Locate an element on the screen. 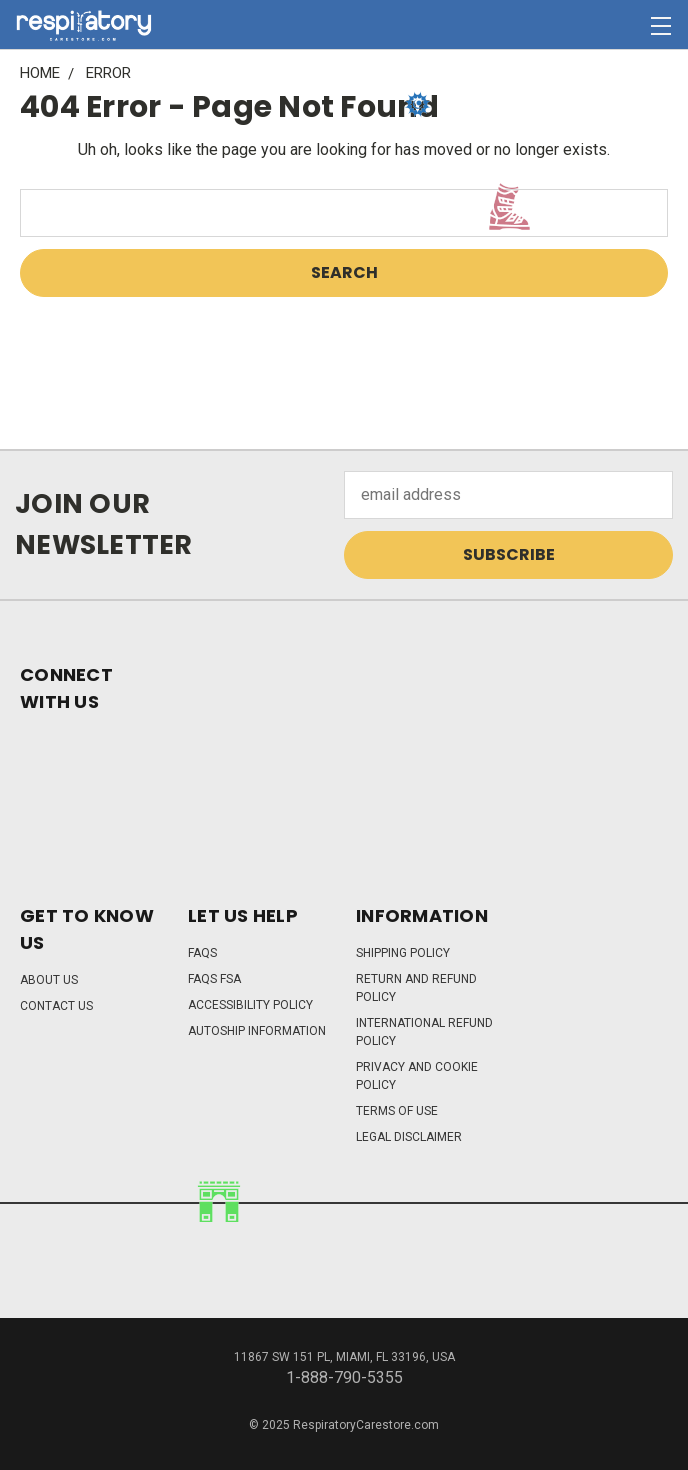 The height and width of the screenshot is (1470, 688). view or customize eye appearance settings is located at coordinates (417, 104).